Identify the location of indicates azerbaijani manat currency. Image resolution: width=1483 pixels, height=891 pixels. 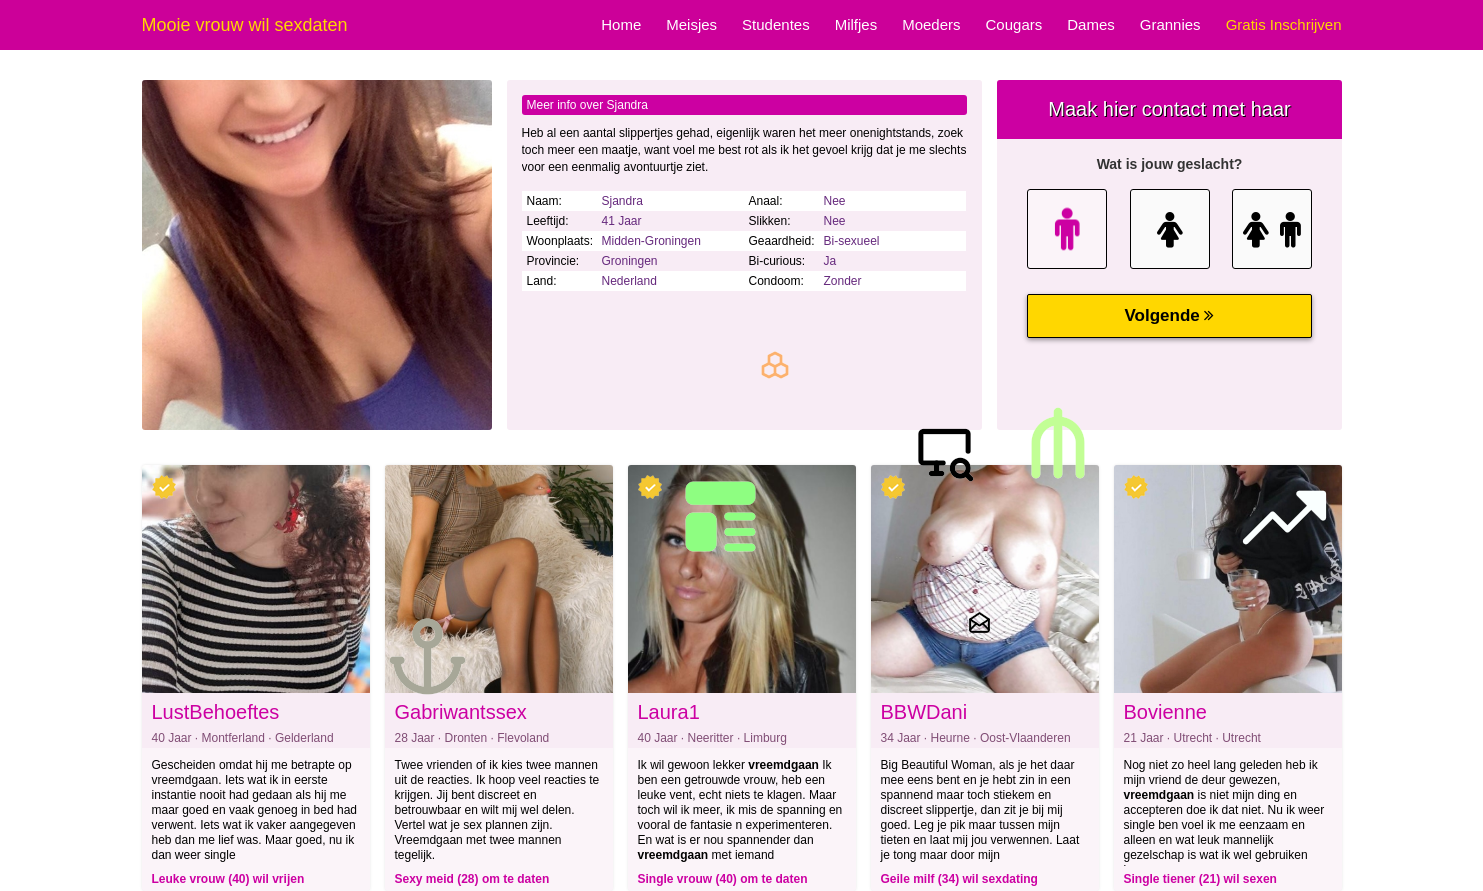
(1058, 443).